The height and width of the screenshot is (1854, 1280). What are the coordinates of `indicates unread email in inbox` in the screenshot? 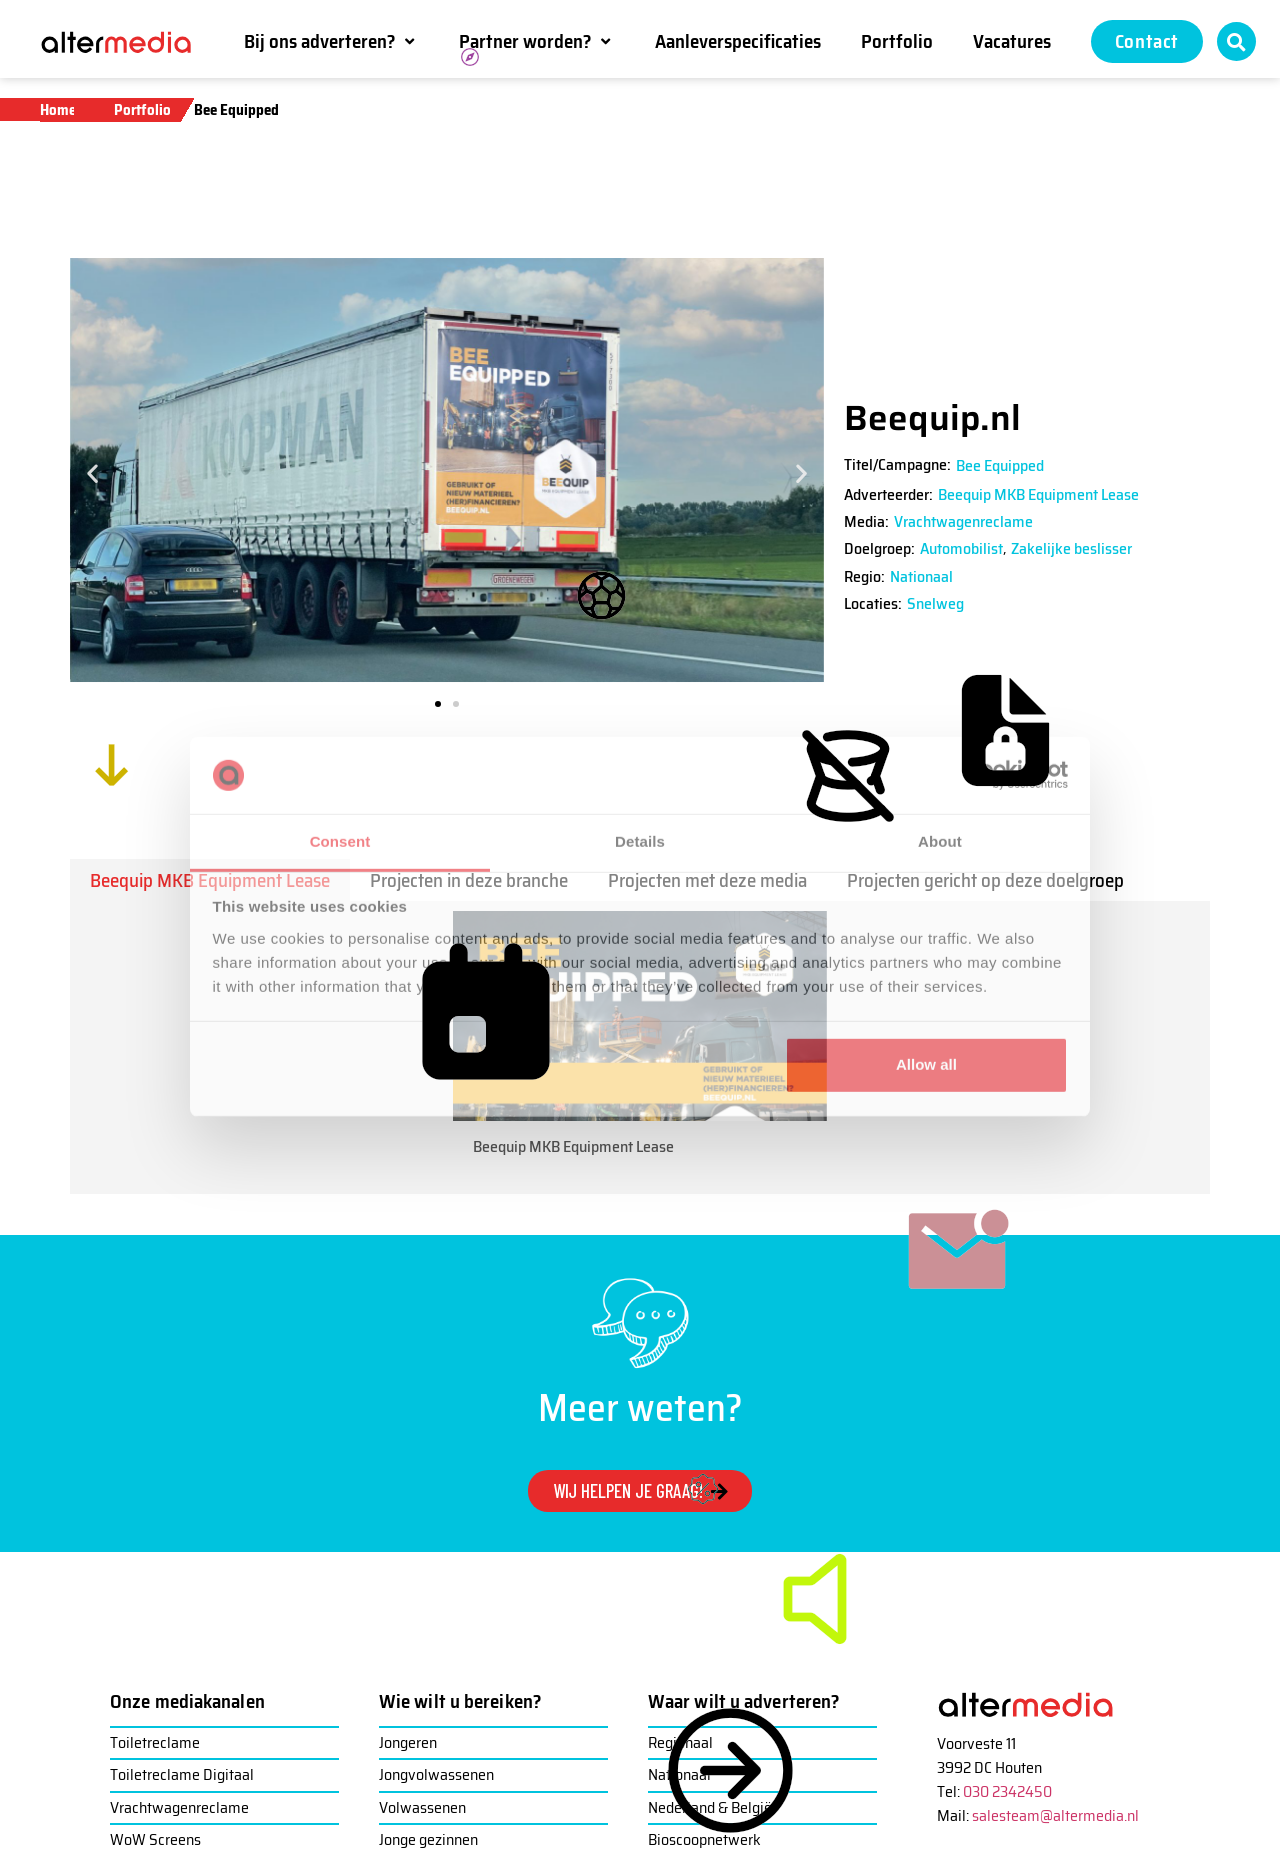 It's located at (957, 1251).